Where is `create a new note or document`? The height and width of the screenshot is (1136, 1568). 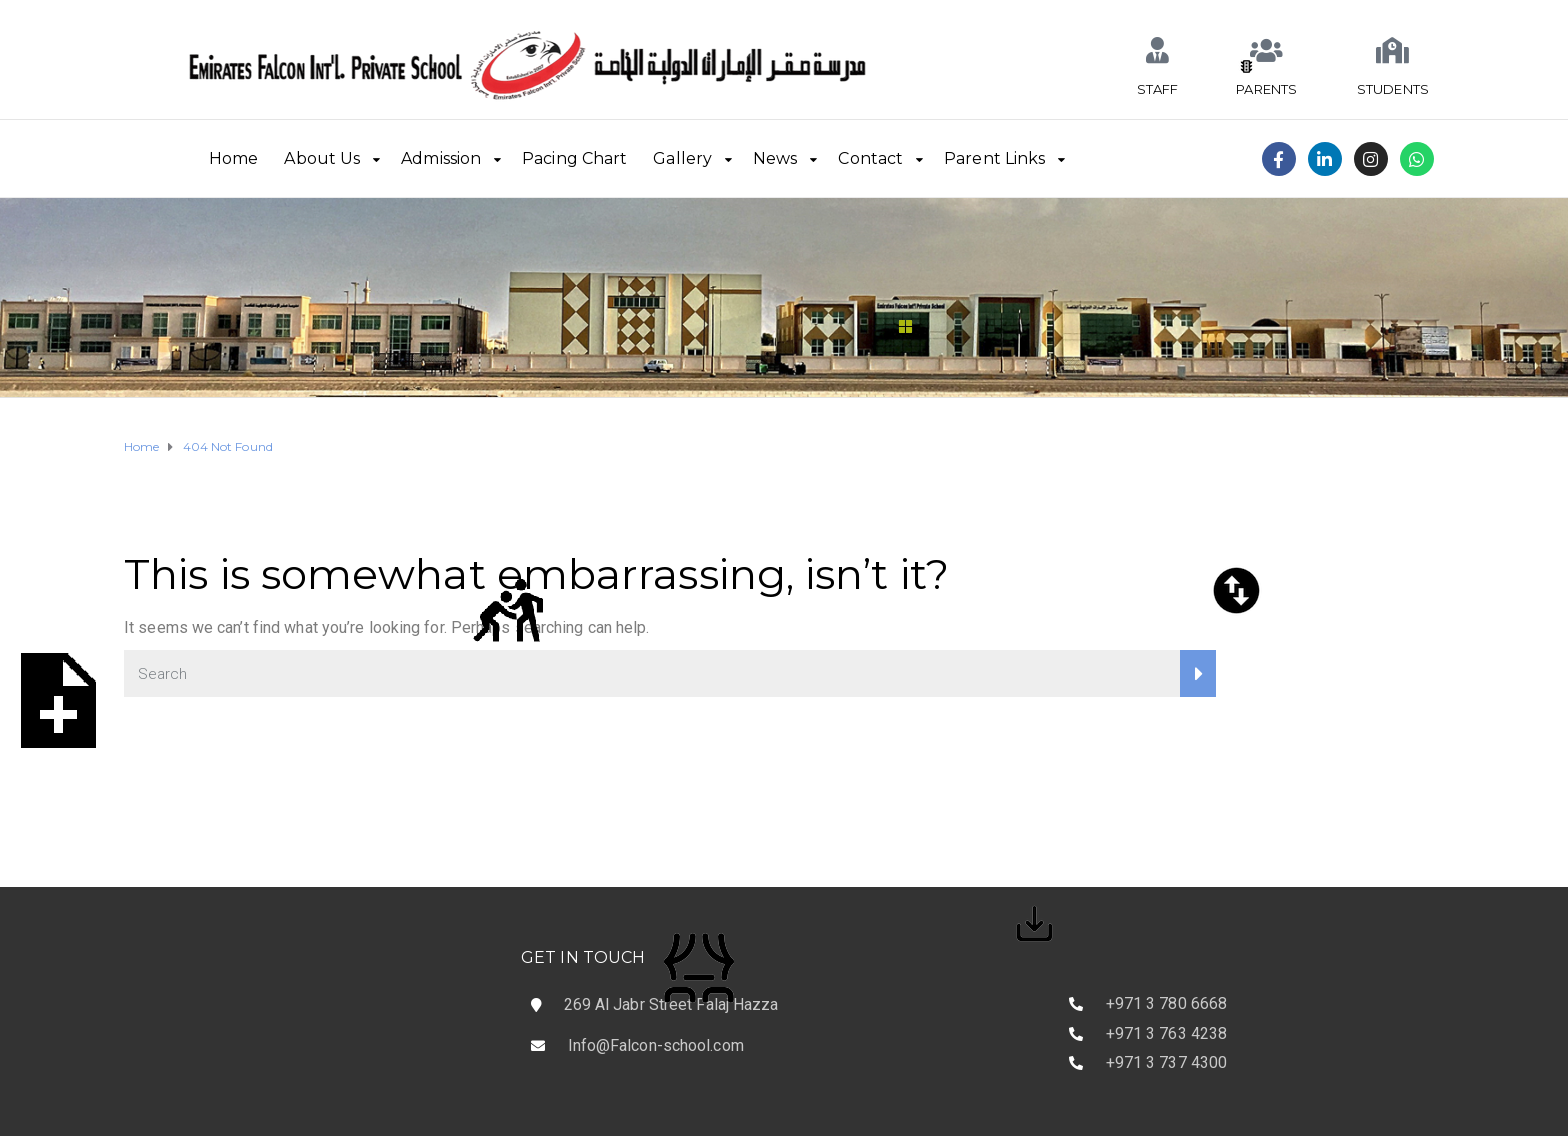
create a new note or document is located at coordinates (58, 700).